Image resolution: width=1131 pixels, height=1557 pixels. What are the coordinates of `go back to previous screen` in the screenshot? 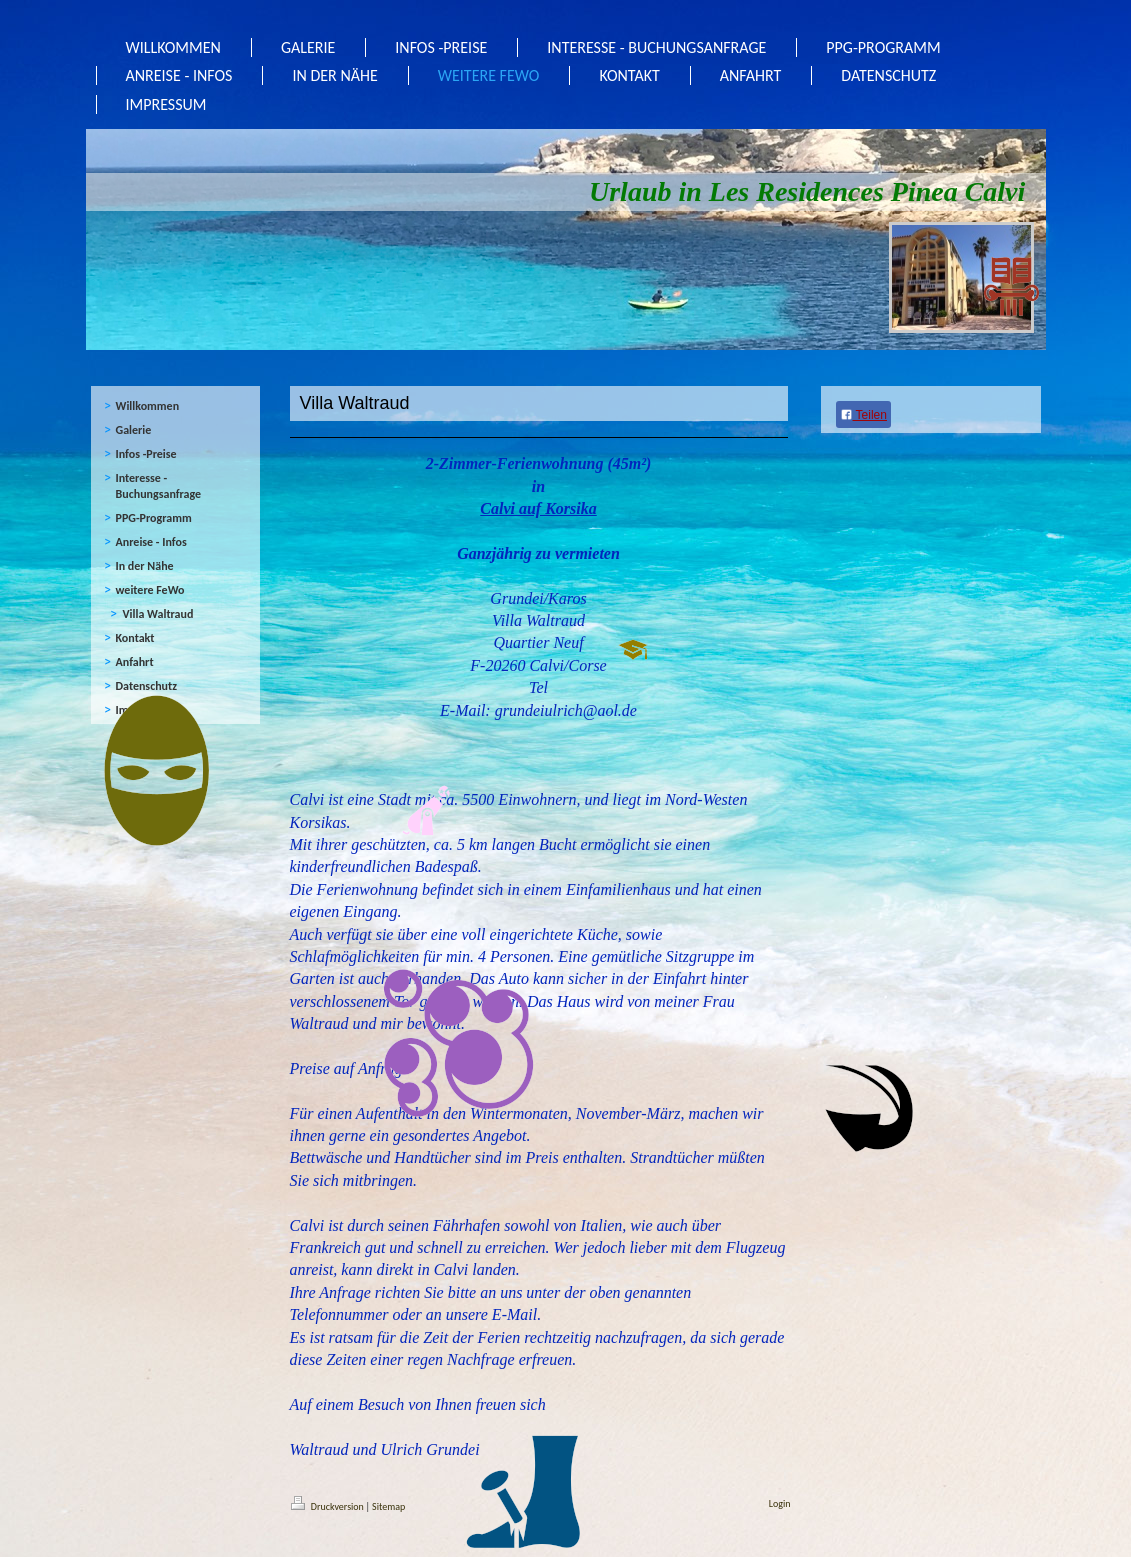 It's located at (869, 1109).